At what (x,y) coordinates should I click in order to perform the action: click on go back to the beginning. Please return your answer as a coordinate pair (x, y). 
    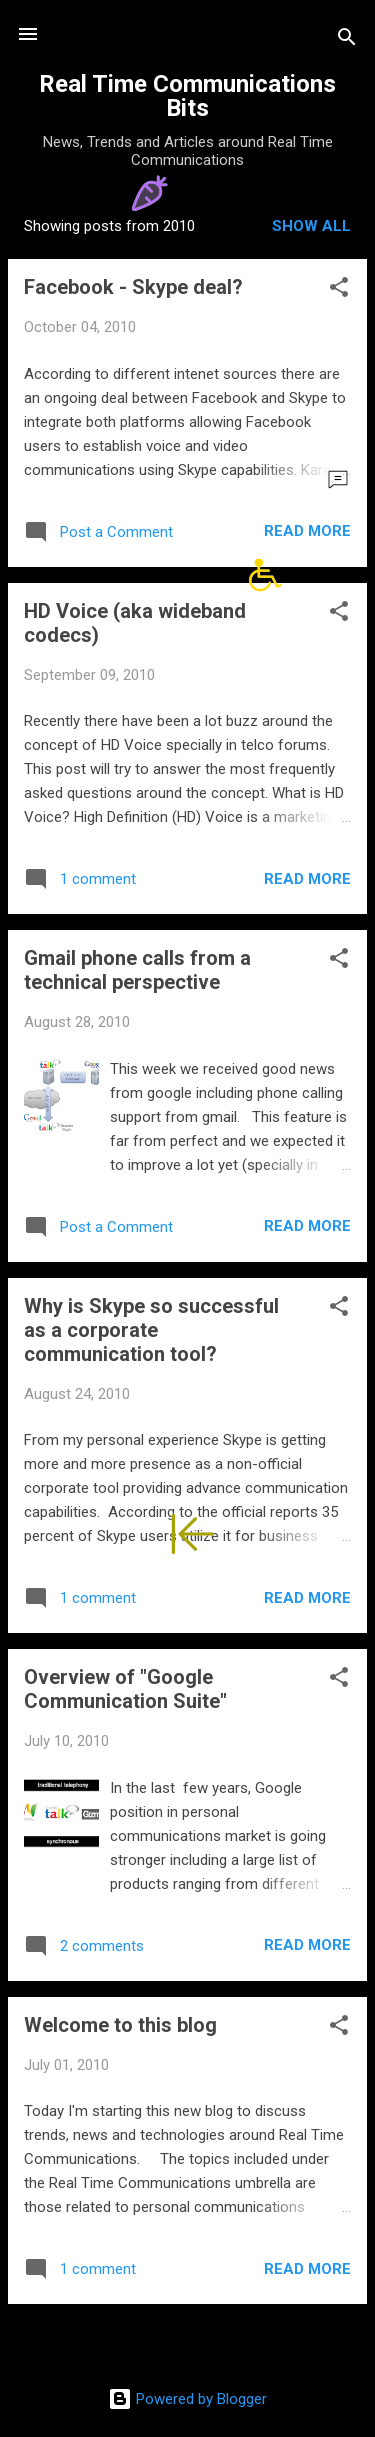
    Looking at the image, I should click on (192, 1534).